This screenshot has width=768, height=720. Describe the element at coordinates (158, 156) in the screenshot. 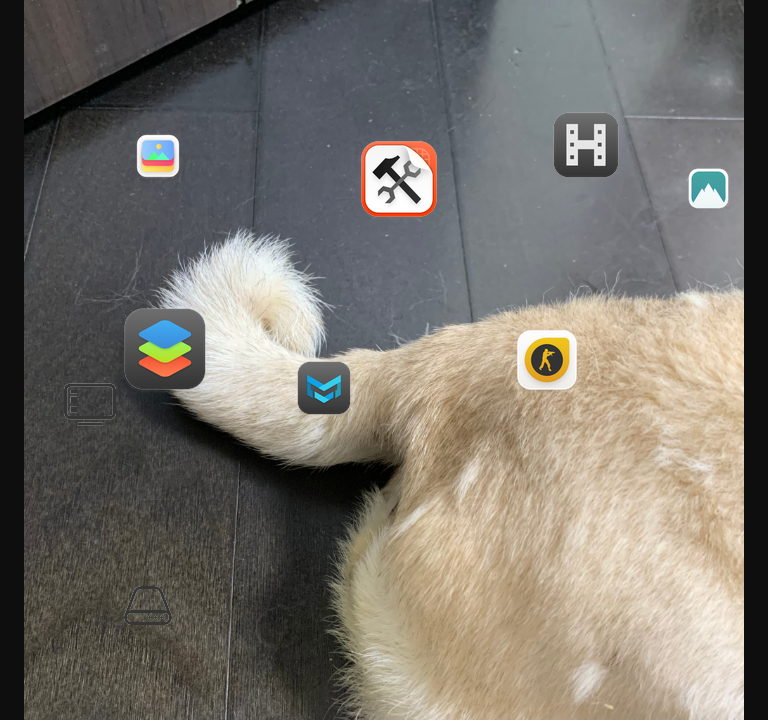

I see `open imagefan reloaded photo viewer app` at that location.